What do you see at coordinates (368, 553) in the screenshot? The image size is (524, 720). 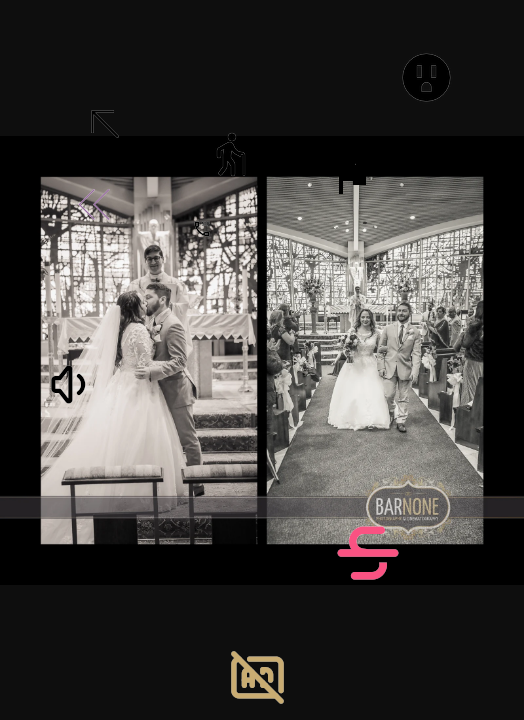 I see `apply strikethrough formatting to selected text` at bounding box center [368, 553].